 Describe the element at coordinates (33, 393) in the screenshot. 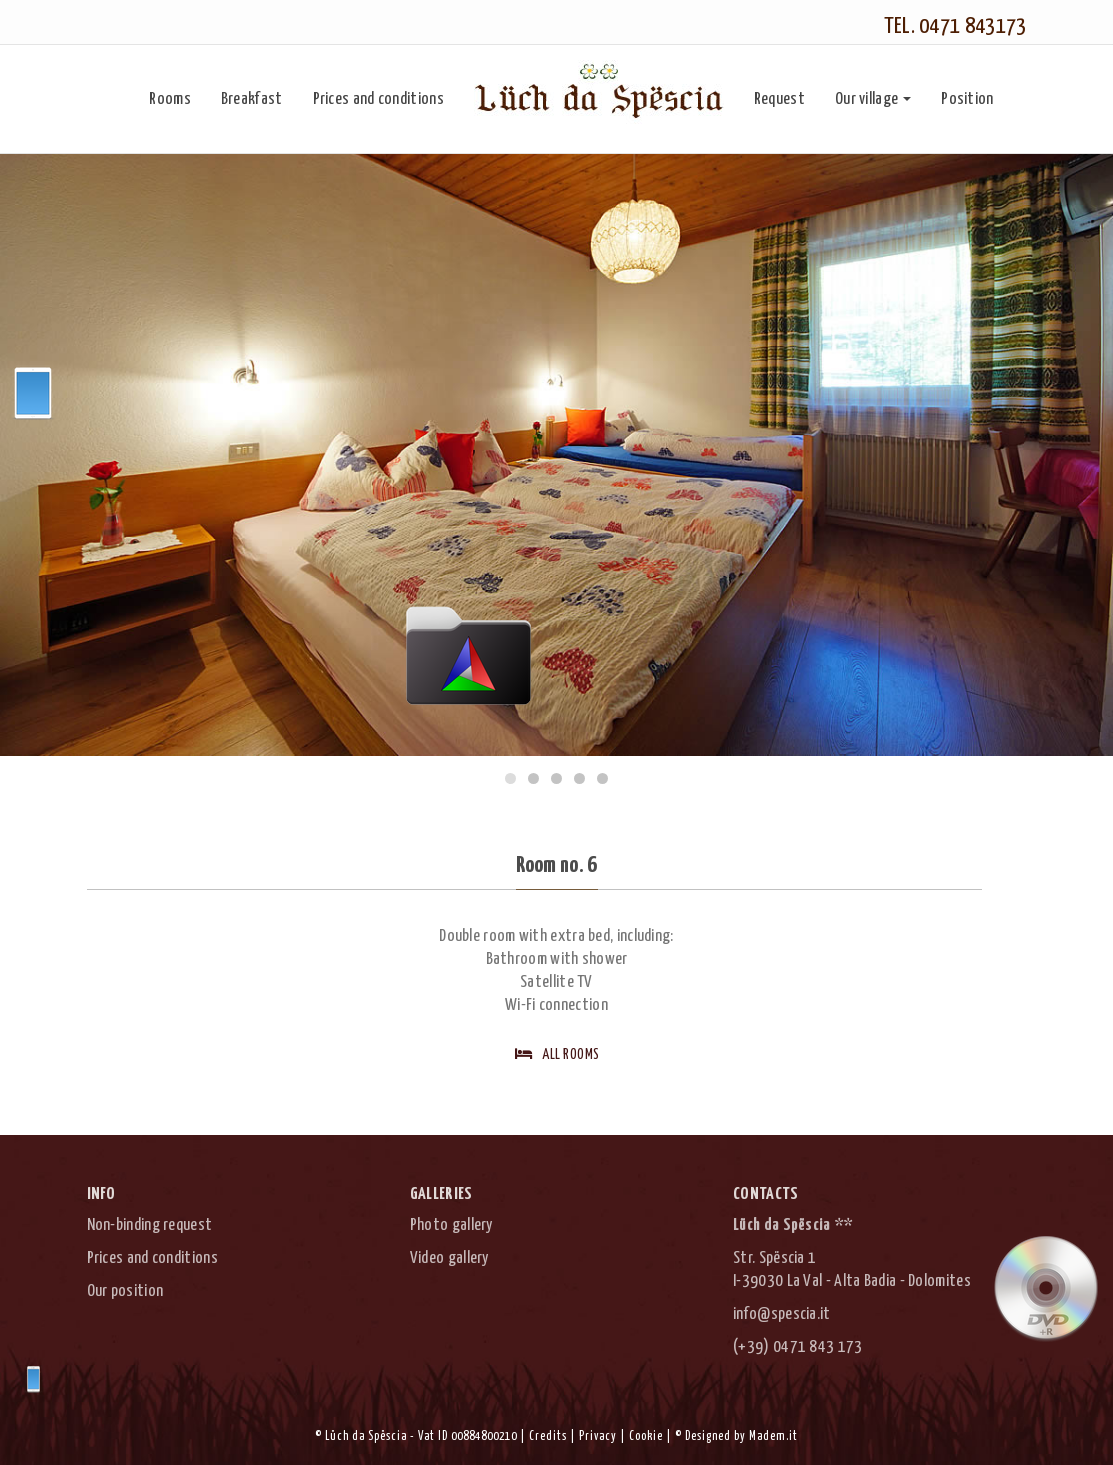

I see `iPad Pro 9.7" device with cellular connectivity` at that location.